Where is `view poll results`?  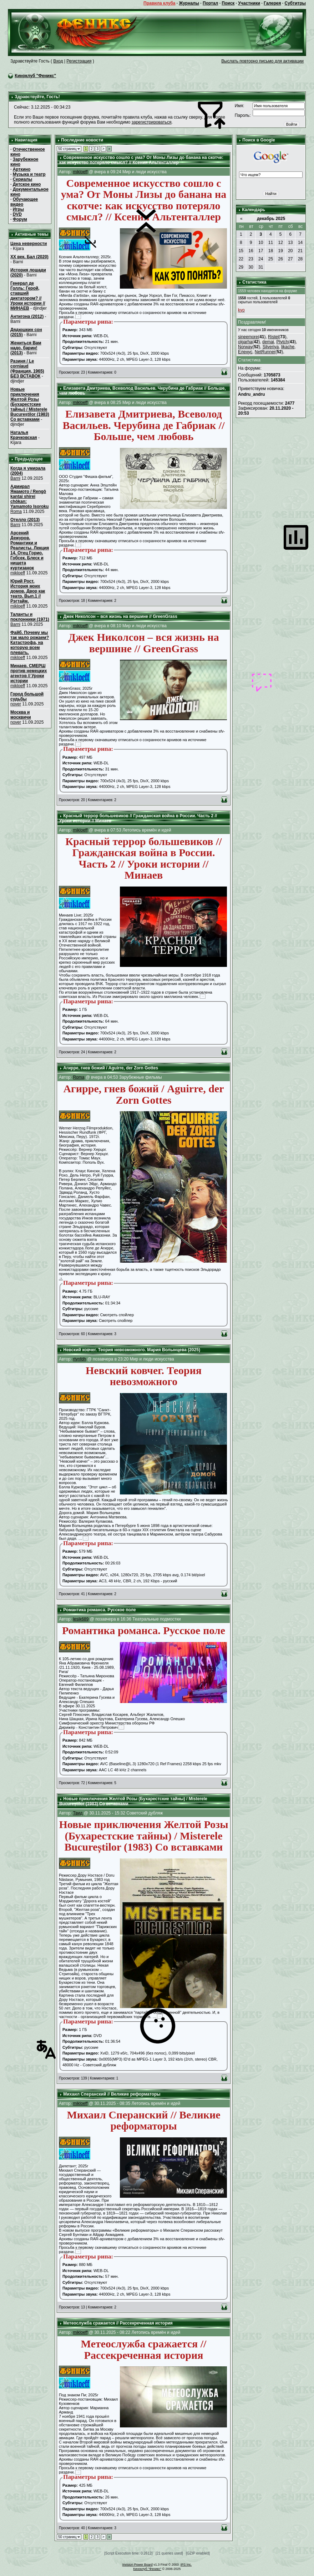
view poll results is located at coordinates (296, 537).